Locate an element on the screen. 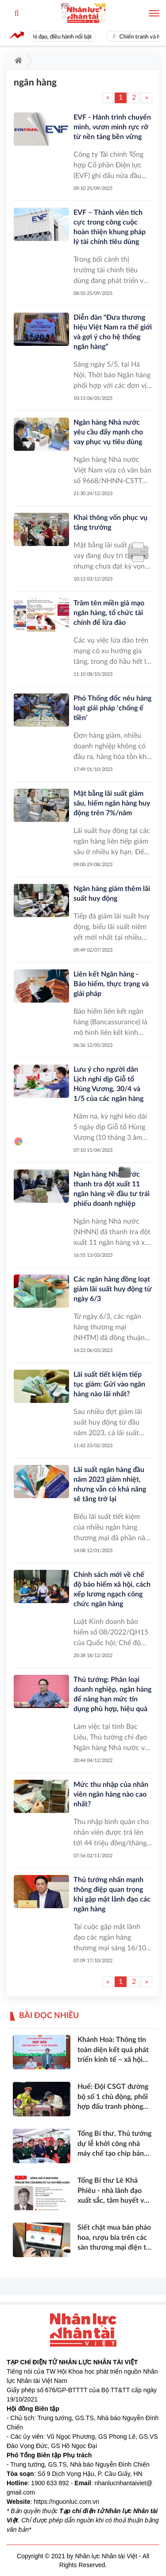 Image resolution: width=166 pixels, height=2576 pixels. print the current document is located at coordinates (138, 552).